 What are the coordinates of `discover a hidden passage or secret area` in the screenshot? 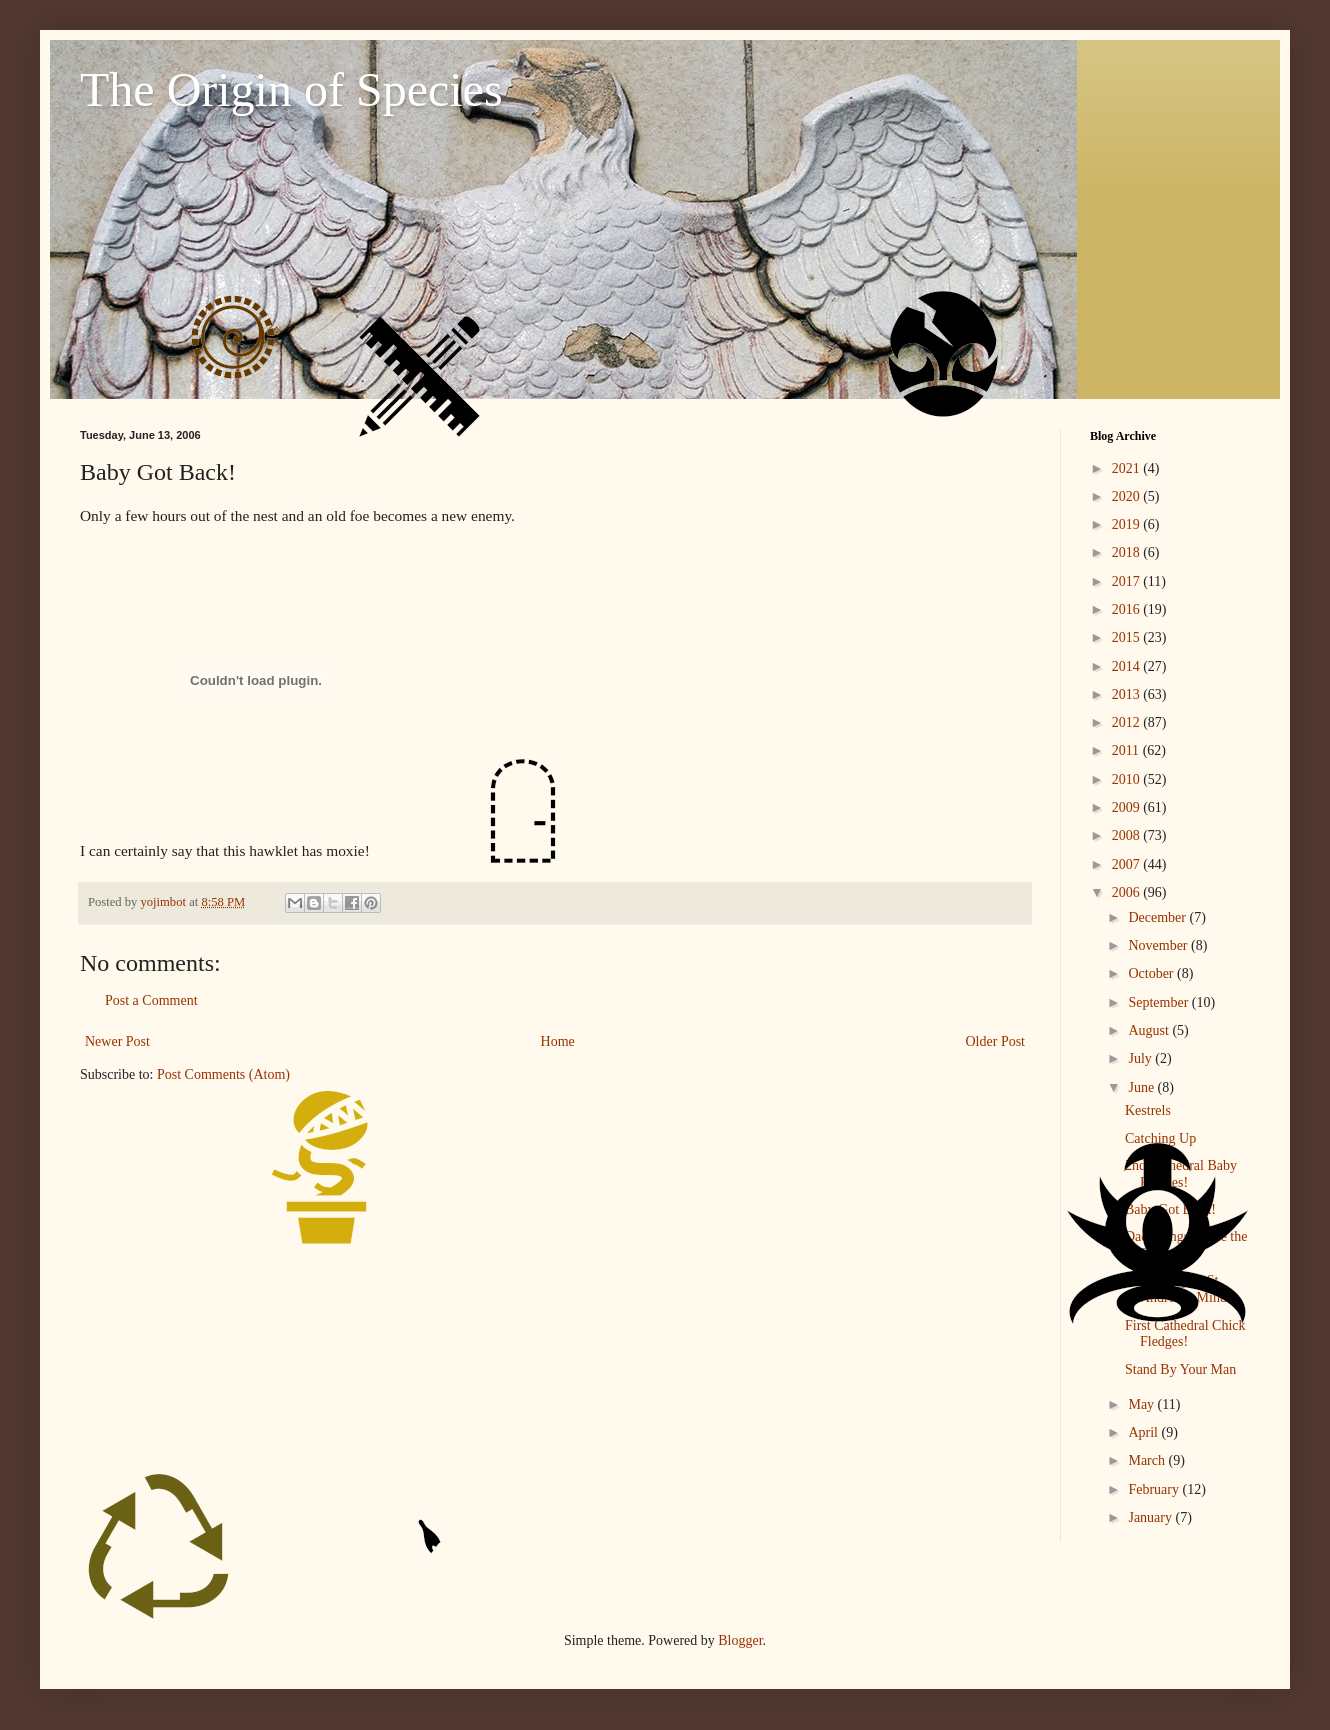 It's located at (523, 811).